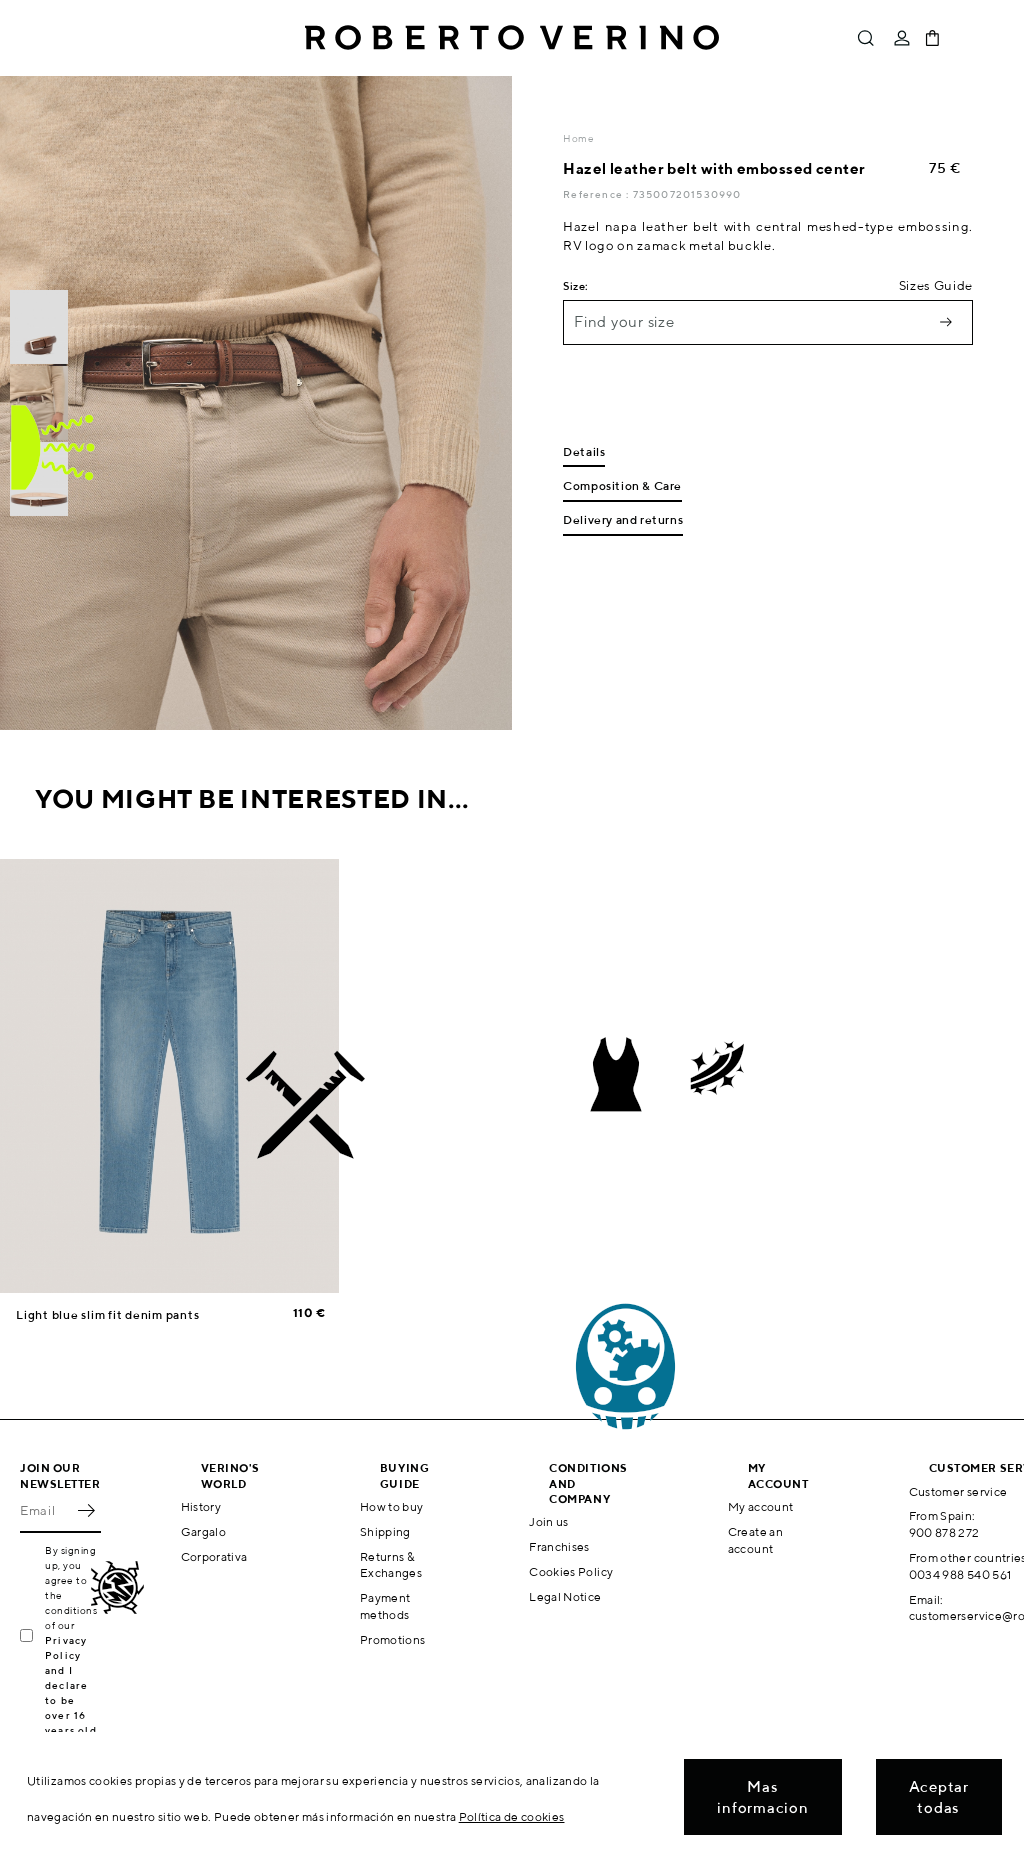 This screenshot has height=1866, width=1024. What do you see at coordinates (305, 1103) in the screenshot?
I see `crafting or construction materials in a game inventory` at bounding box center [305, 1103].